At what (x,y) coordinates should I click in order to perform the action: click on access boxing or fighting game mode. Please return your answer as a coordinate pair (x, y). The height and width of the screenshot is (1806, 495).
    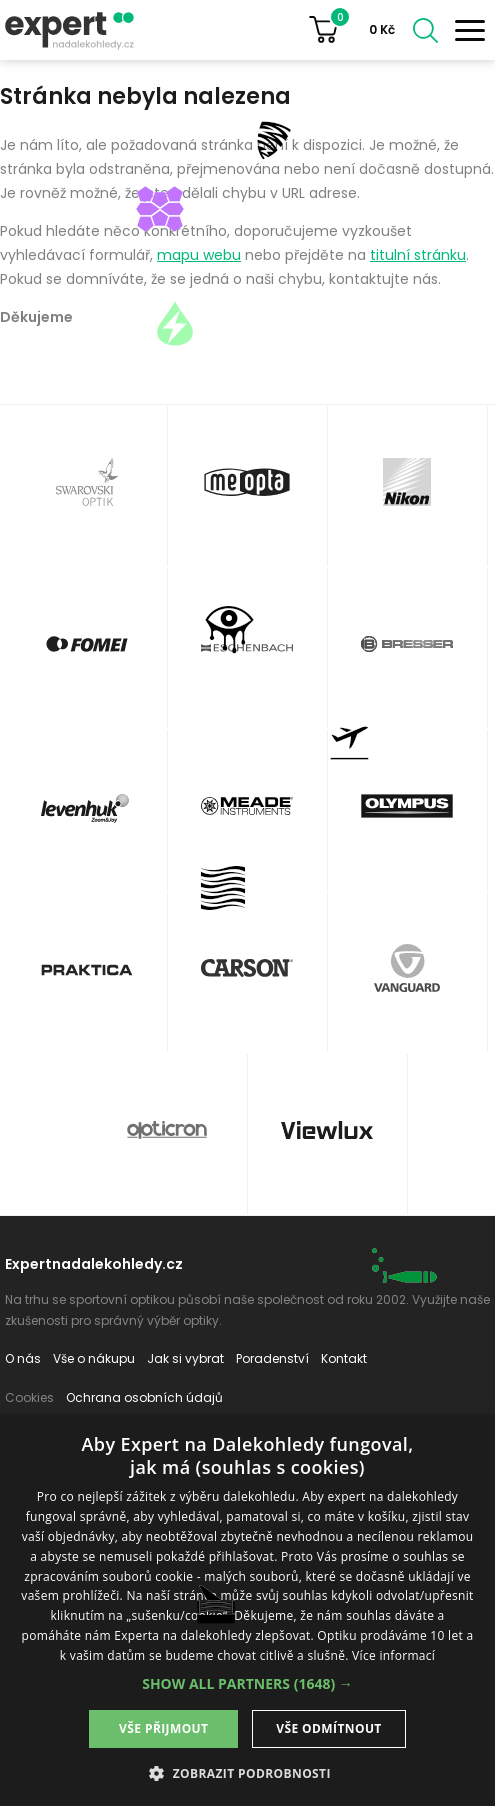
    Looking at the image, I should click on (216, 1605).